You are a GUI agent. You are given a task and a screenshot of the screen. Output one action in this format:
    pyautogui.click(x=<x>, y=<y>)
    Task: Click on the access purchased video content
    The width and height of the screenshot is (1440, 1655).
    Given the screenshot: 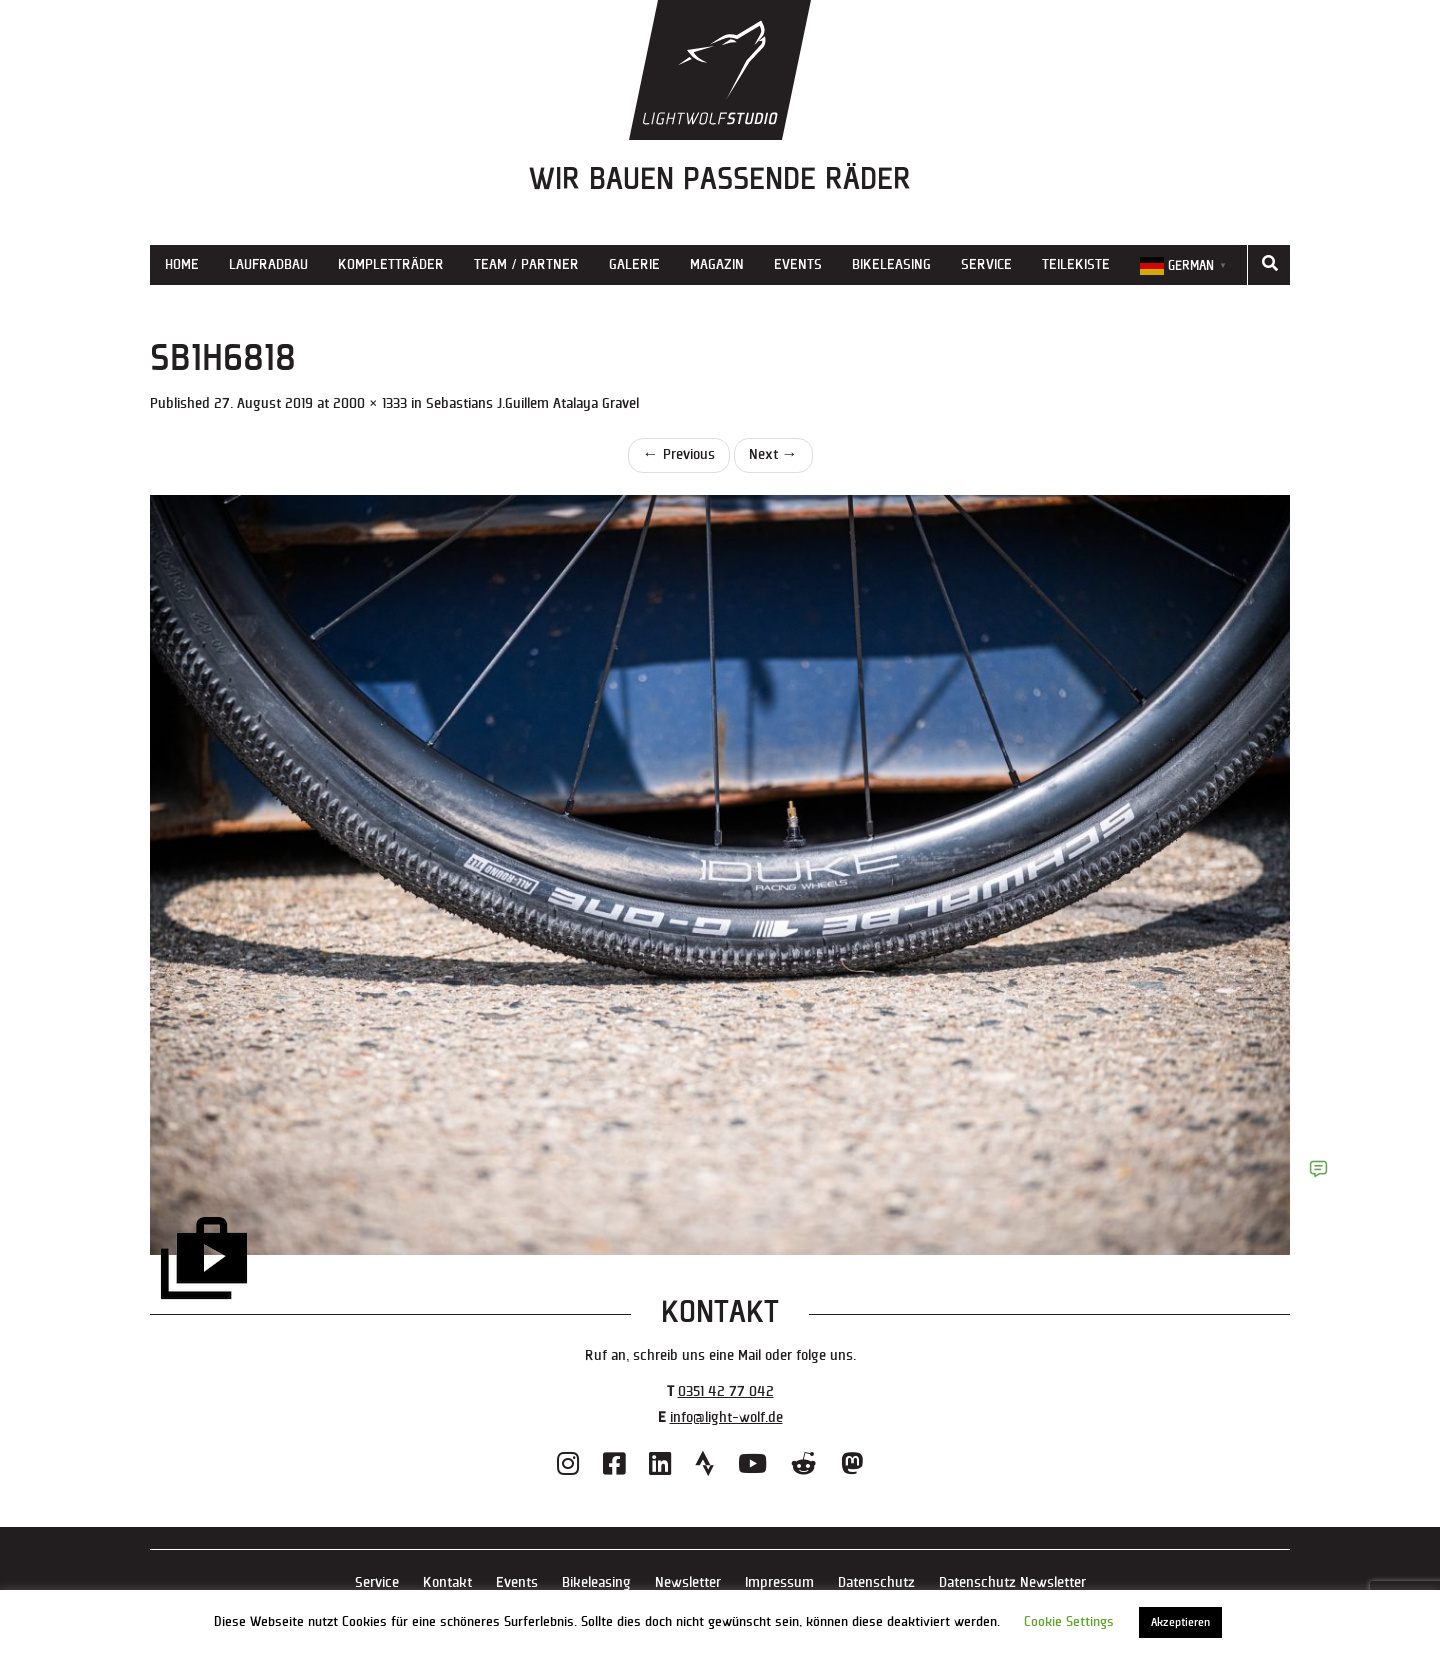 What is the action you would take?
    pyautogui.click(x=204, y=1260)
    